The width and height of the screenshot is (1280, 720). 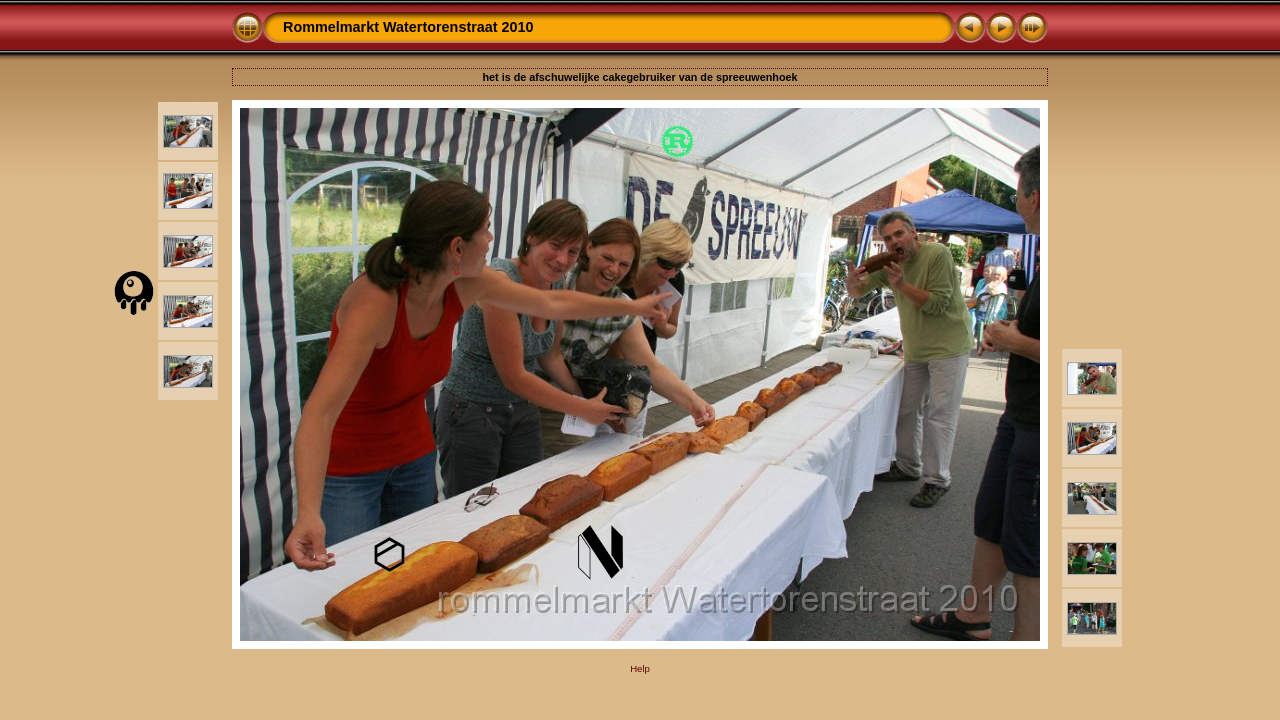 I want to click on open neovim text editor, so click(x=600, y=552).